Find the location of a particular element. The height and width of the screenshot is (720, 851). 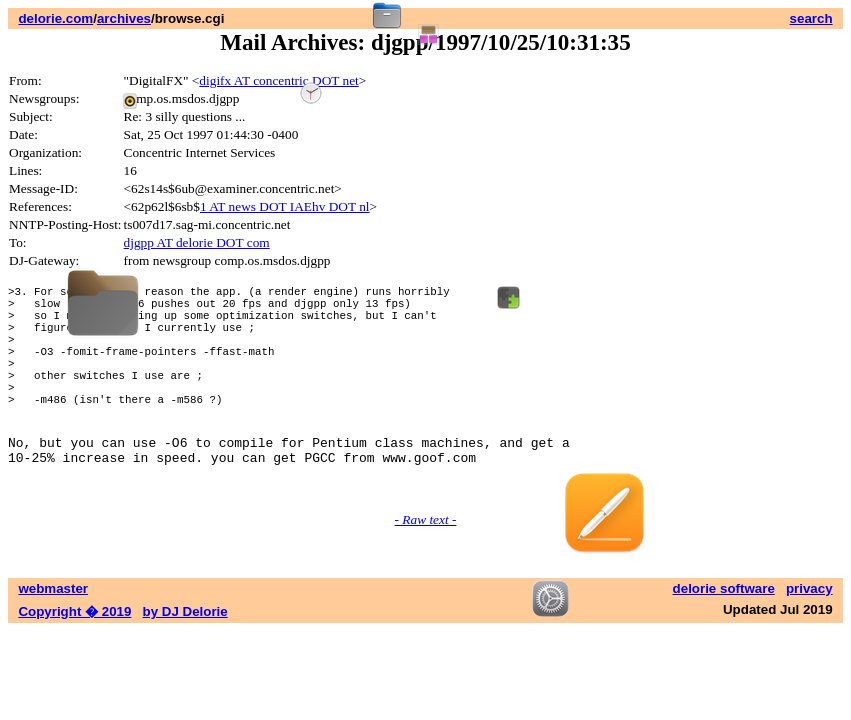

drop files here to move them into this folder is located at coordinates (103, 303).